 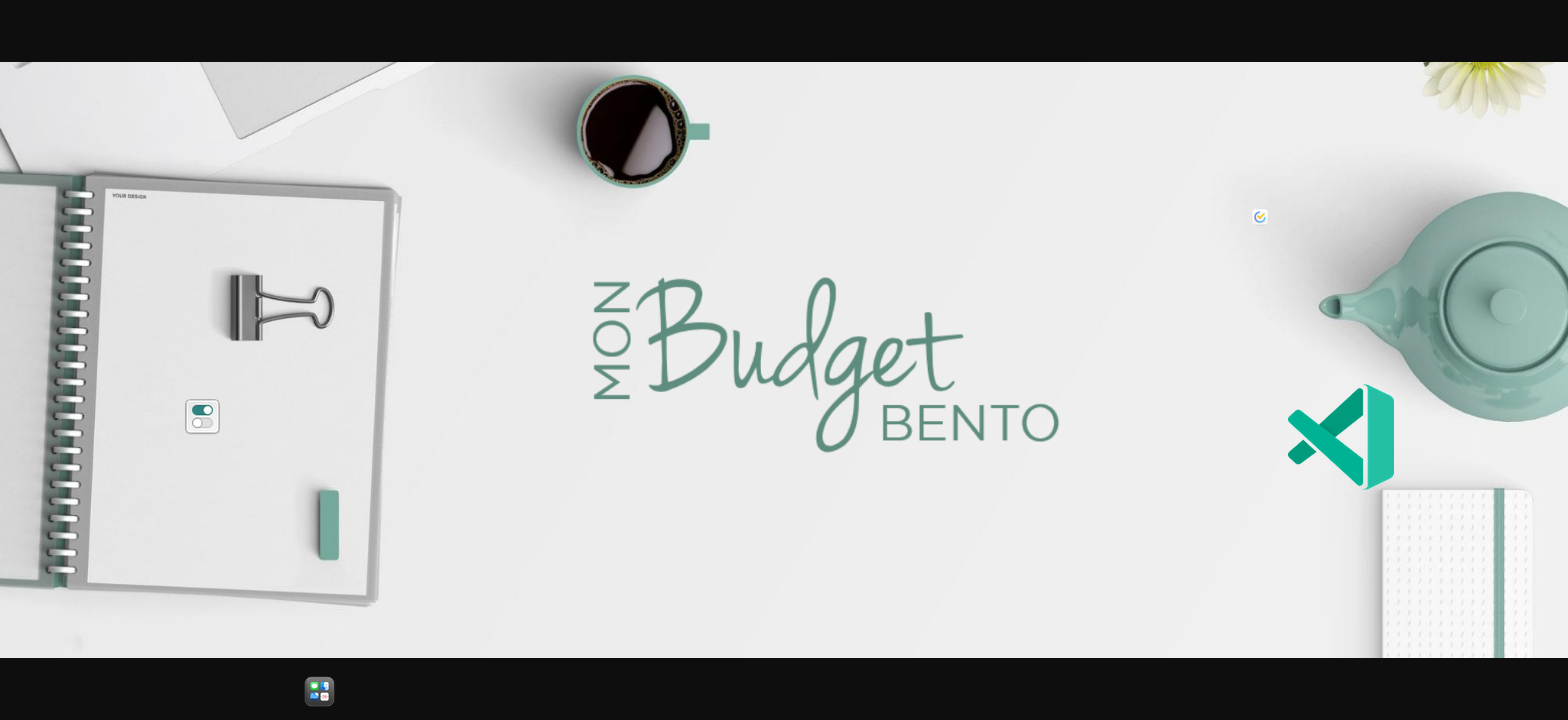 I want to click on open ticktick task manager app, so click(x=1260, y=217).